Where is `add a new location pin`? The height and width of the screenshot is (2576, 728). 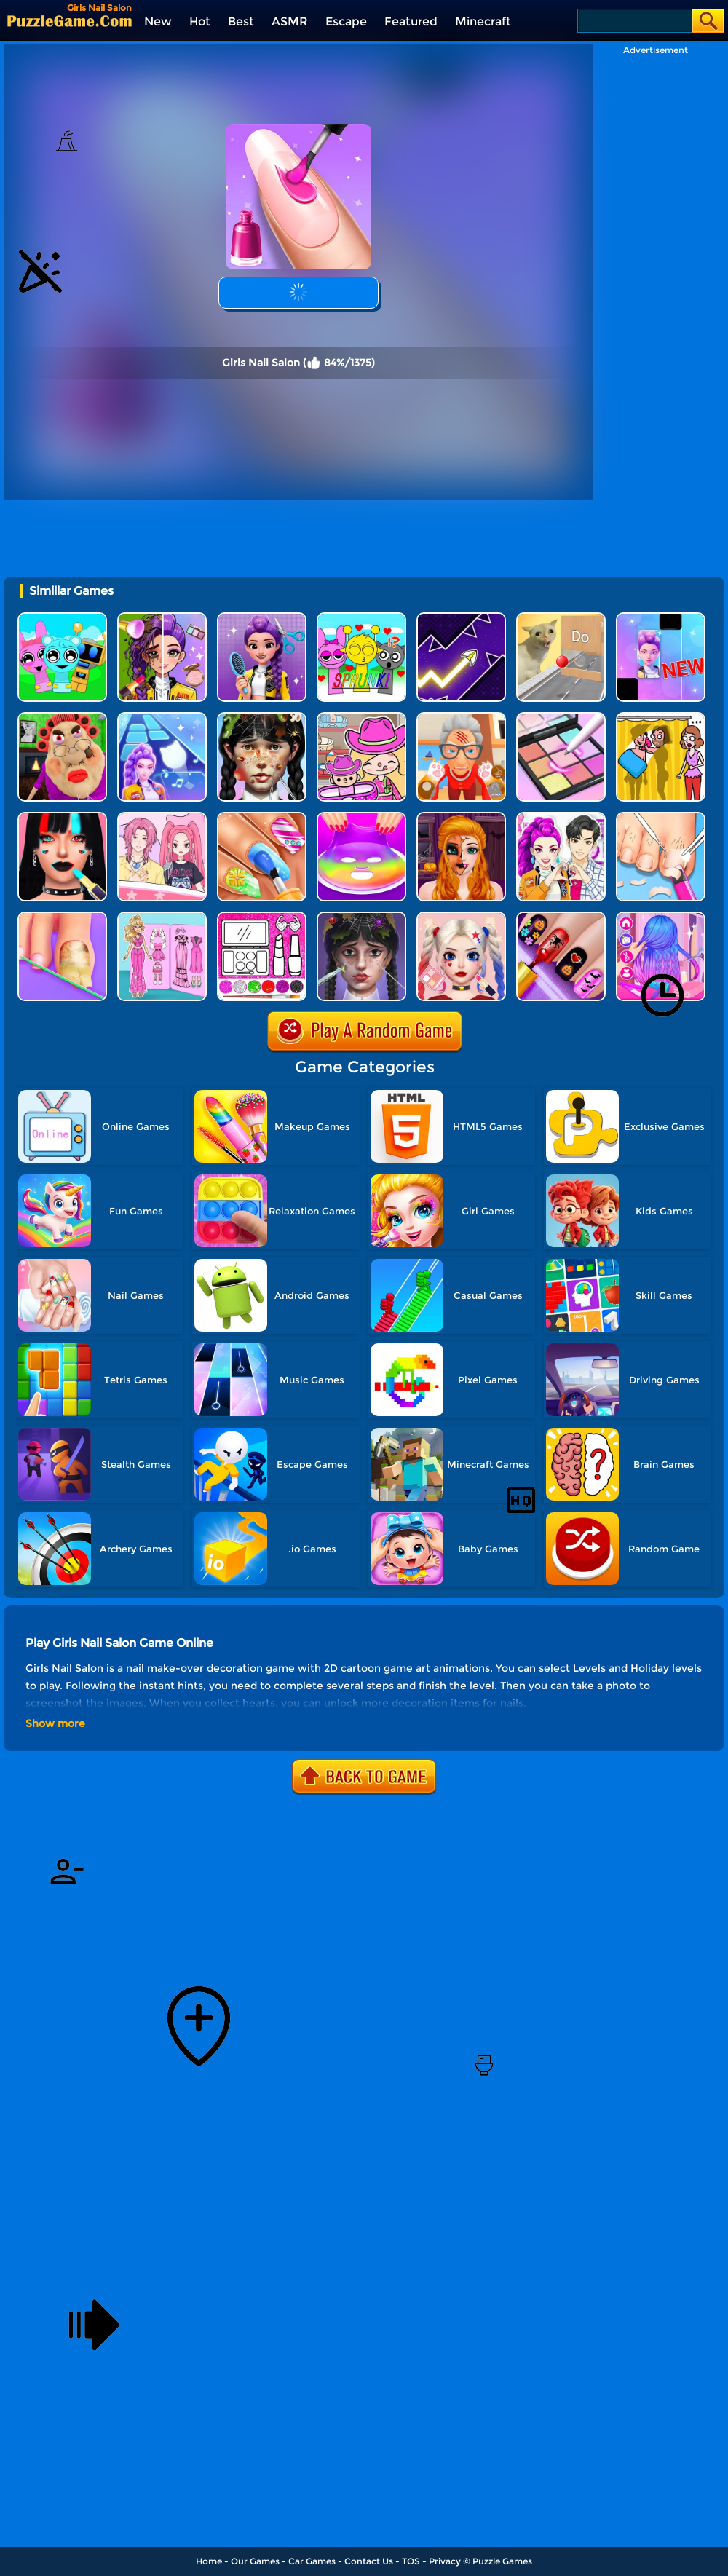
add a new location pin is located at coordinates (199, 2026).